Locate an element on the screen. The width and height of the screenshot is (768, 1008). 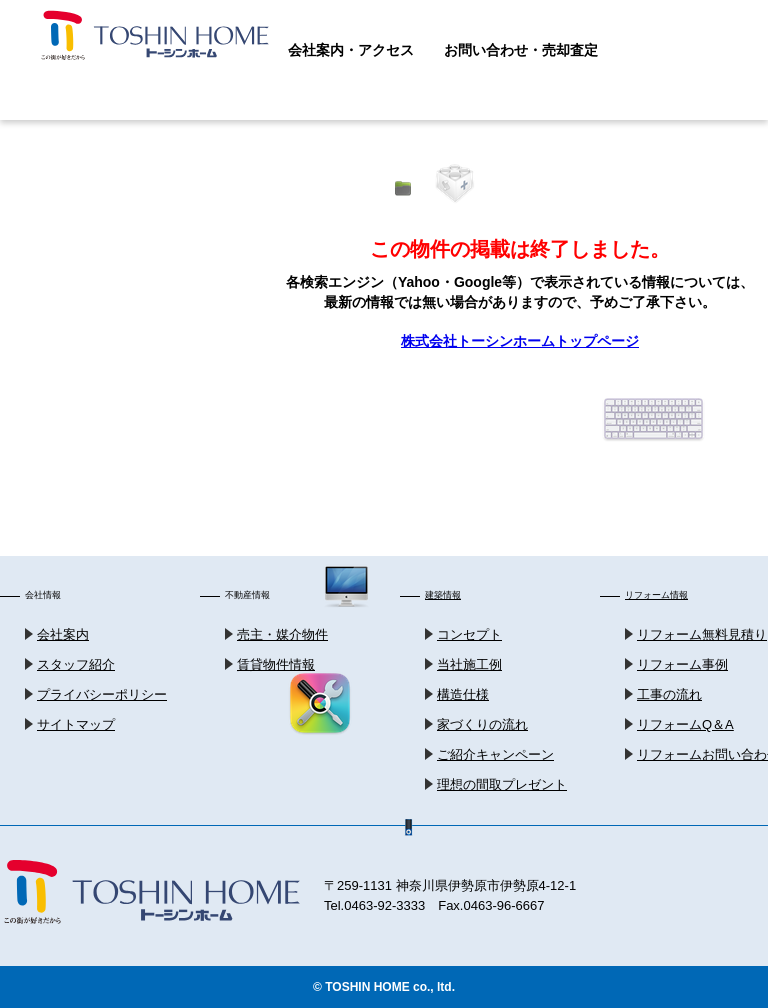
scripting addition or plugin component for script editor is located at coordinates (455, 183).